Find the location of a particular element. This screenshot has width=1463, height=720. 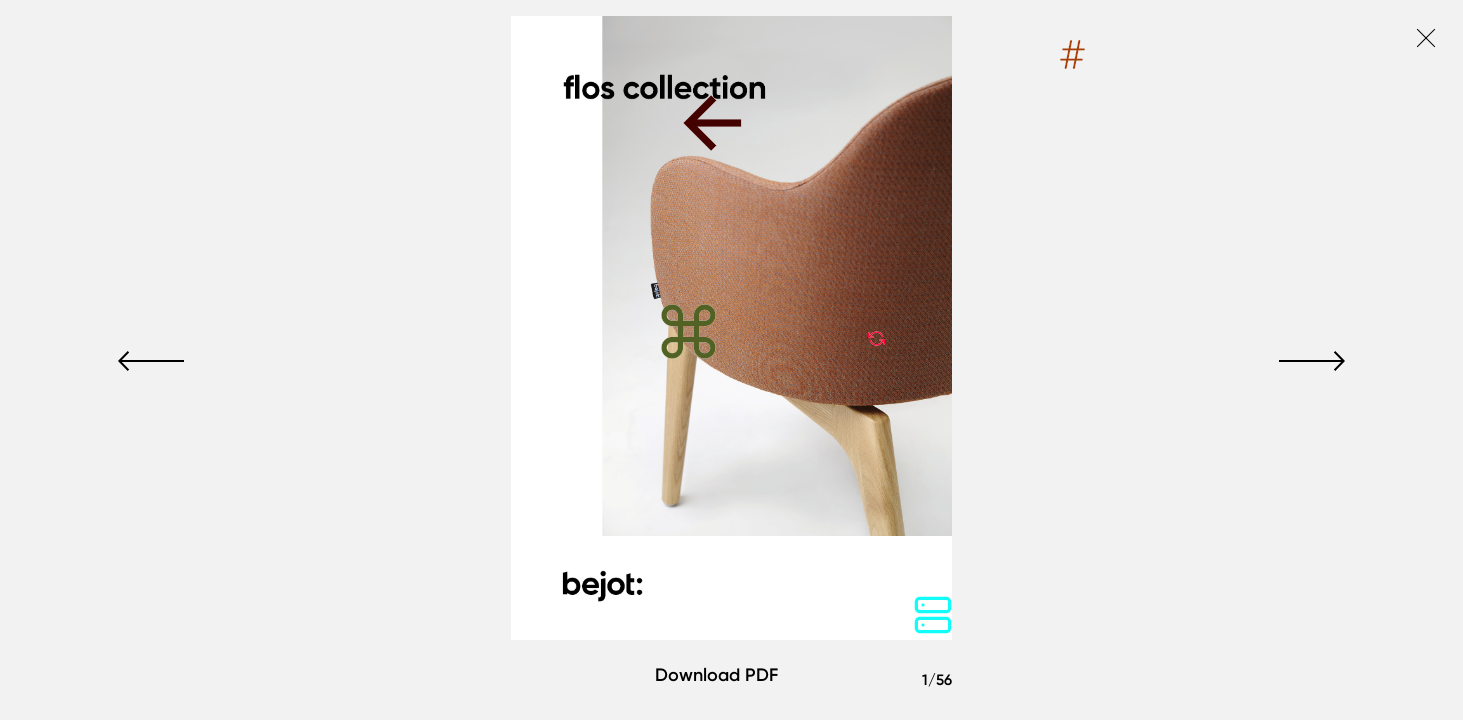

access server settings or status is located at coordinates (933, 615).